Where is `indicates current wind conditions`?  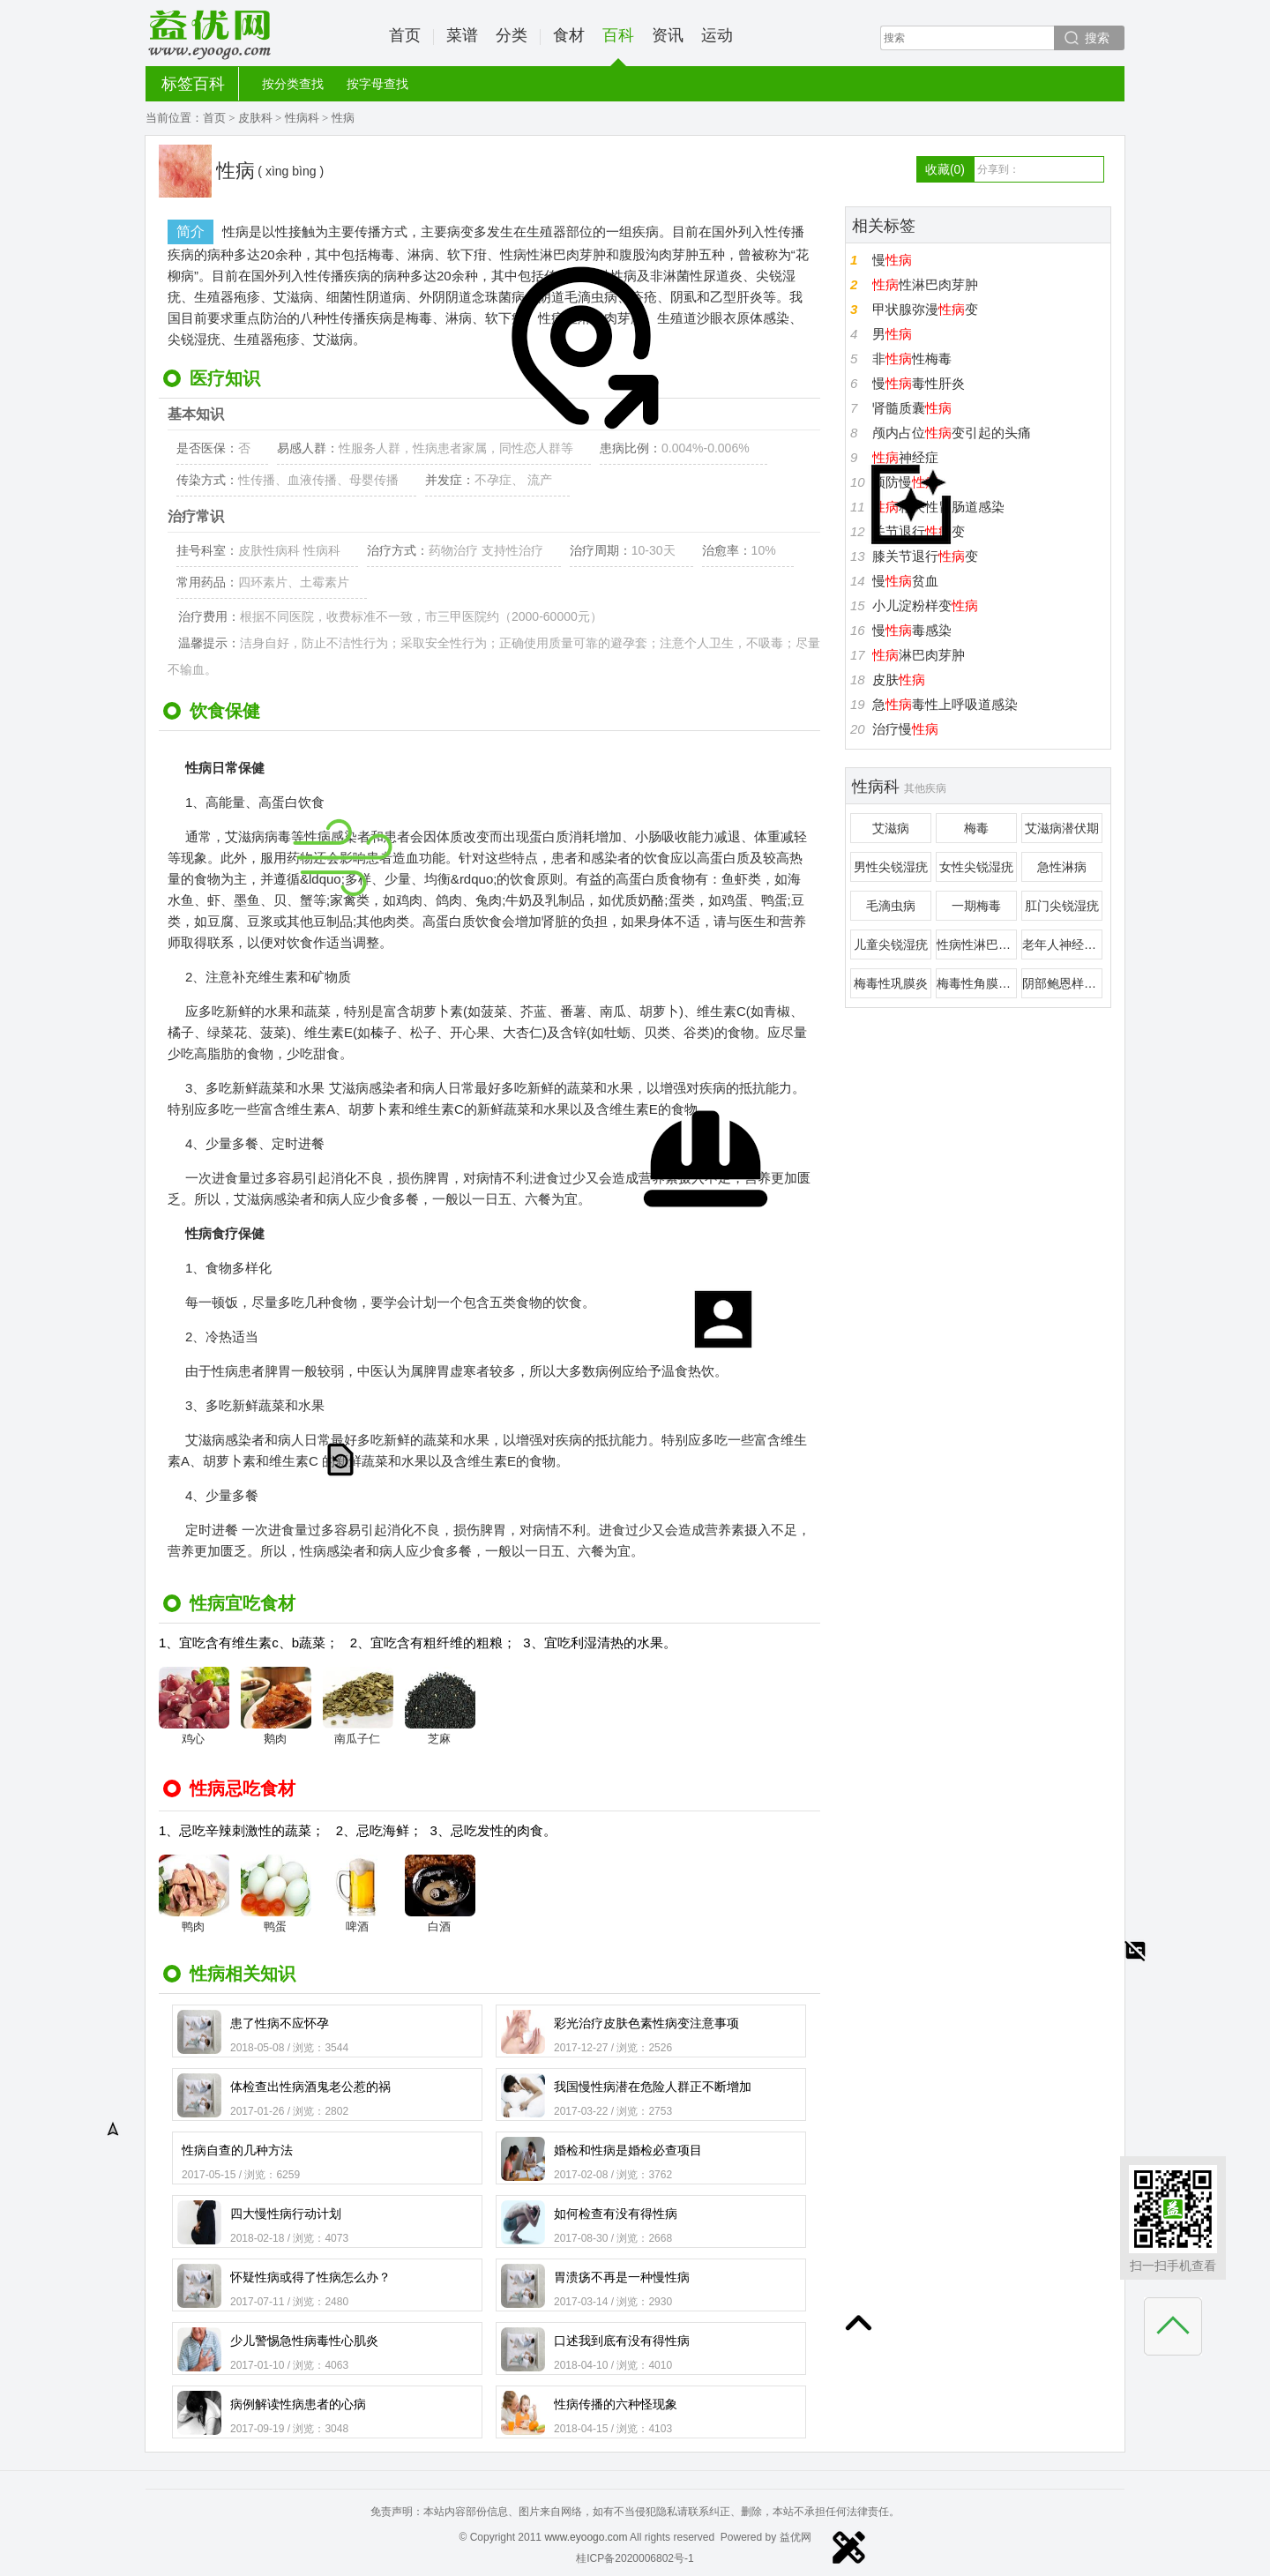
indicates current wind conditions is located at coordinates (342, 857).